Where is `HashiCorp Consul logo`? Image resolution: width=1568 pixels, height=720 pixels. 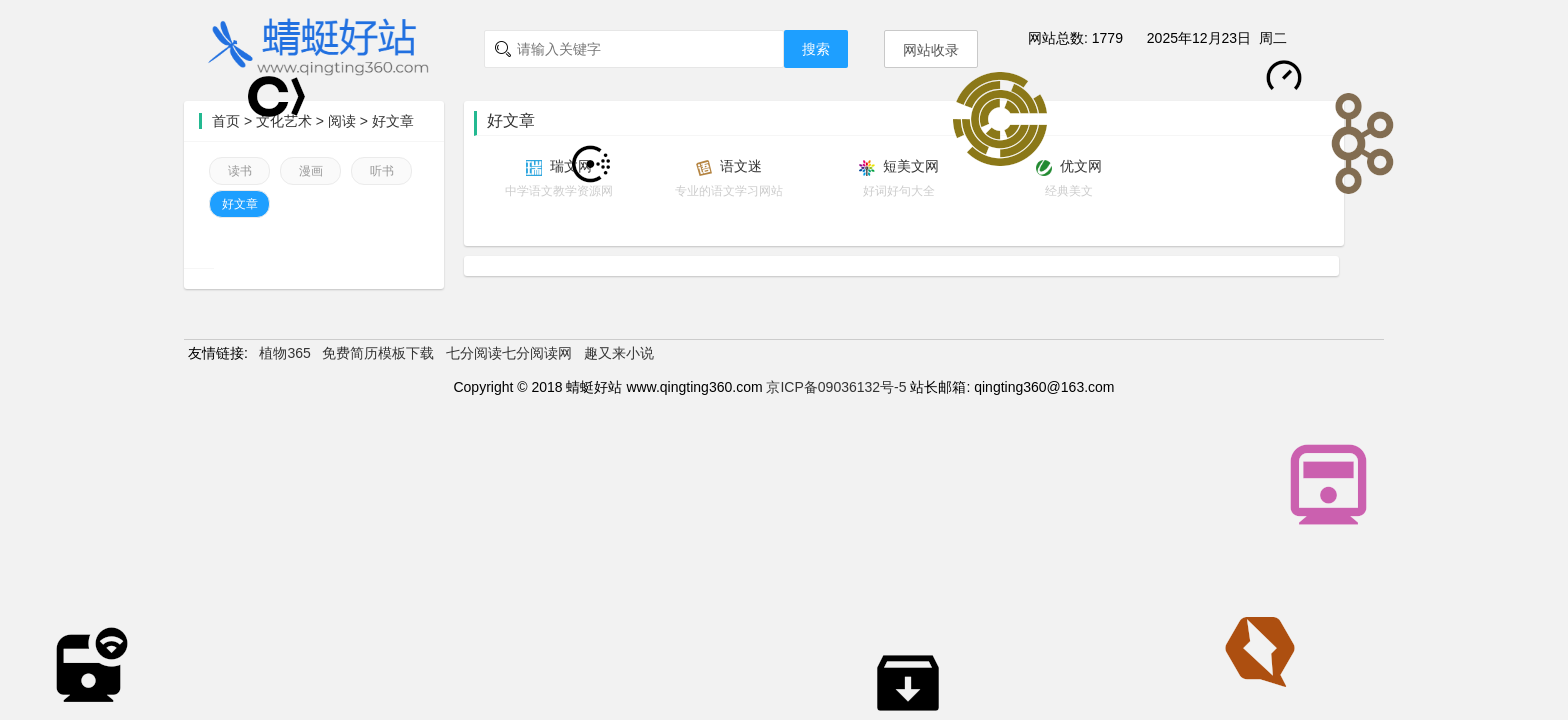 HashiCorp Consul logo is located at coordinates (591, 164).